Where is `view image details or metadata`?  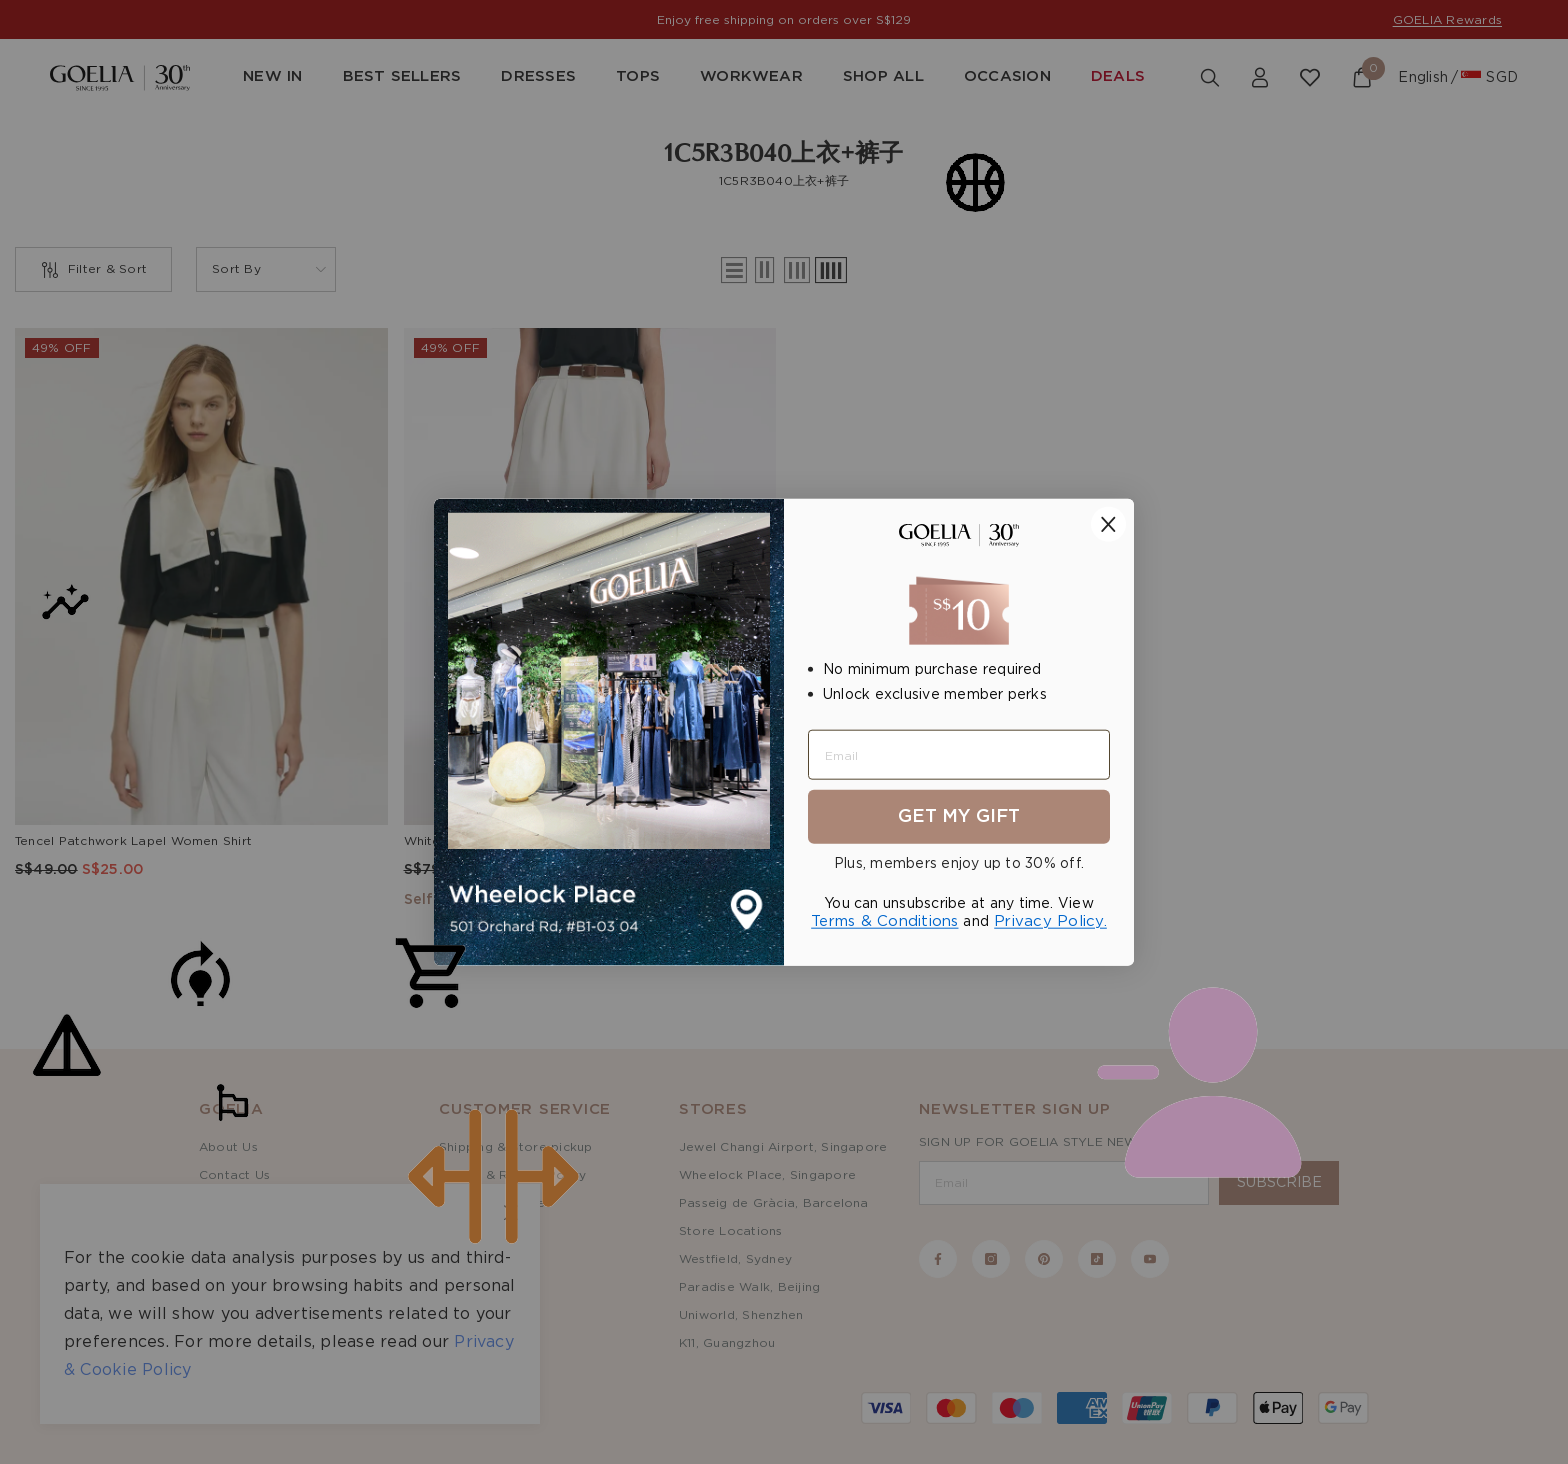 view image details or metadata is located at coordinates (67, 1043).